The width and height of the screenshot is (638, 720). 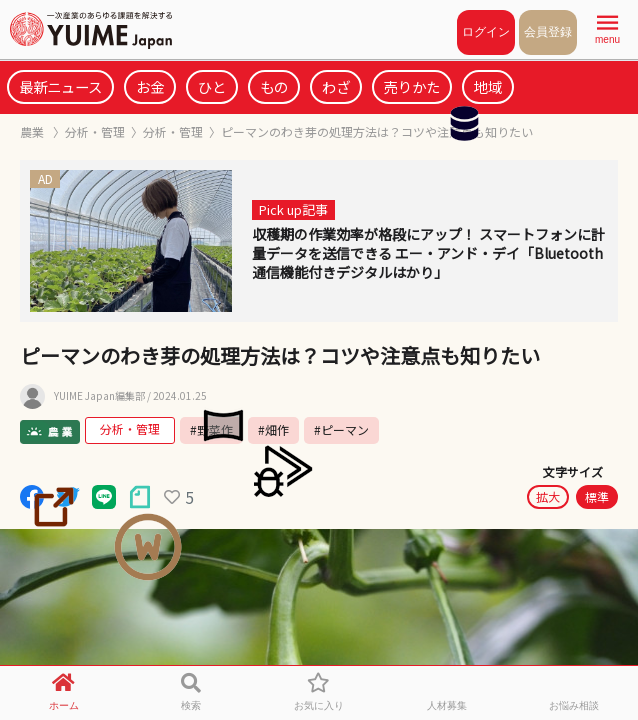 I want to click on open link in a new window or tab, so click(x=54, y=507).